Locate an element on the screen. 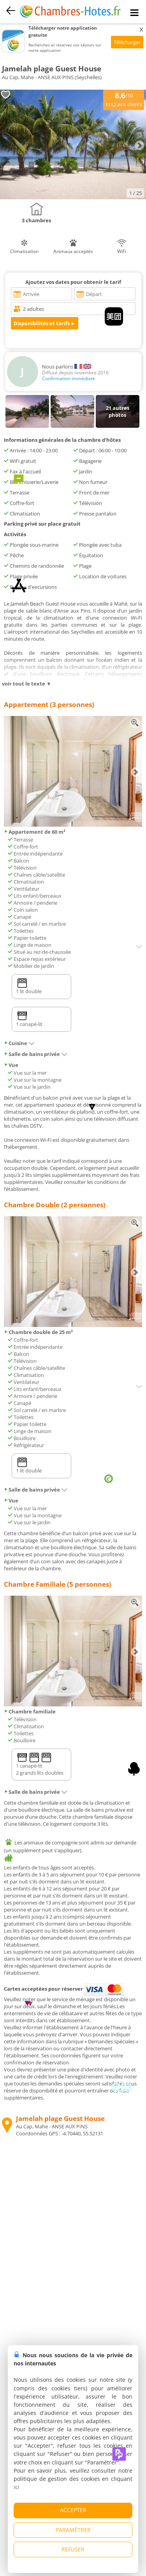 This screenshot has width=146, height=2576. trusted shops certification badge indicating verified seller status is located at coordinates (109, 1479).